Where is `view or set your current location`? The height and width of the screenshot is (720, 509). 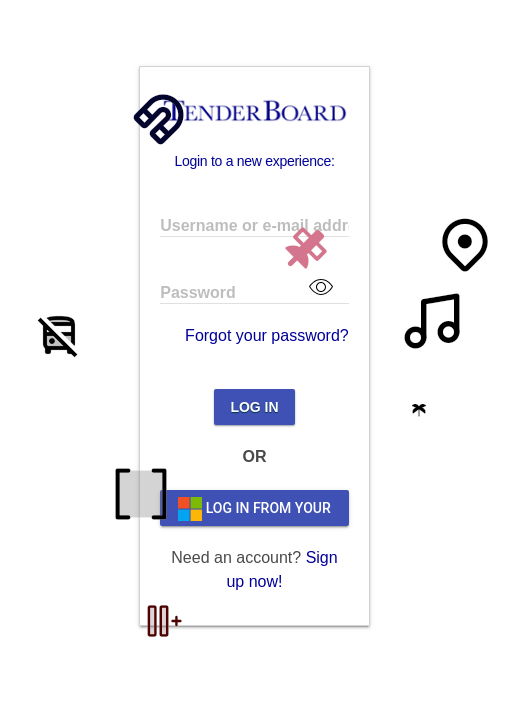
view or set your current location is located at coordinates (465, 245).